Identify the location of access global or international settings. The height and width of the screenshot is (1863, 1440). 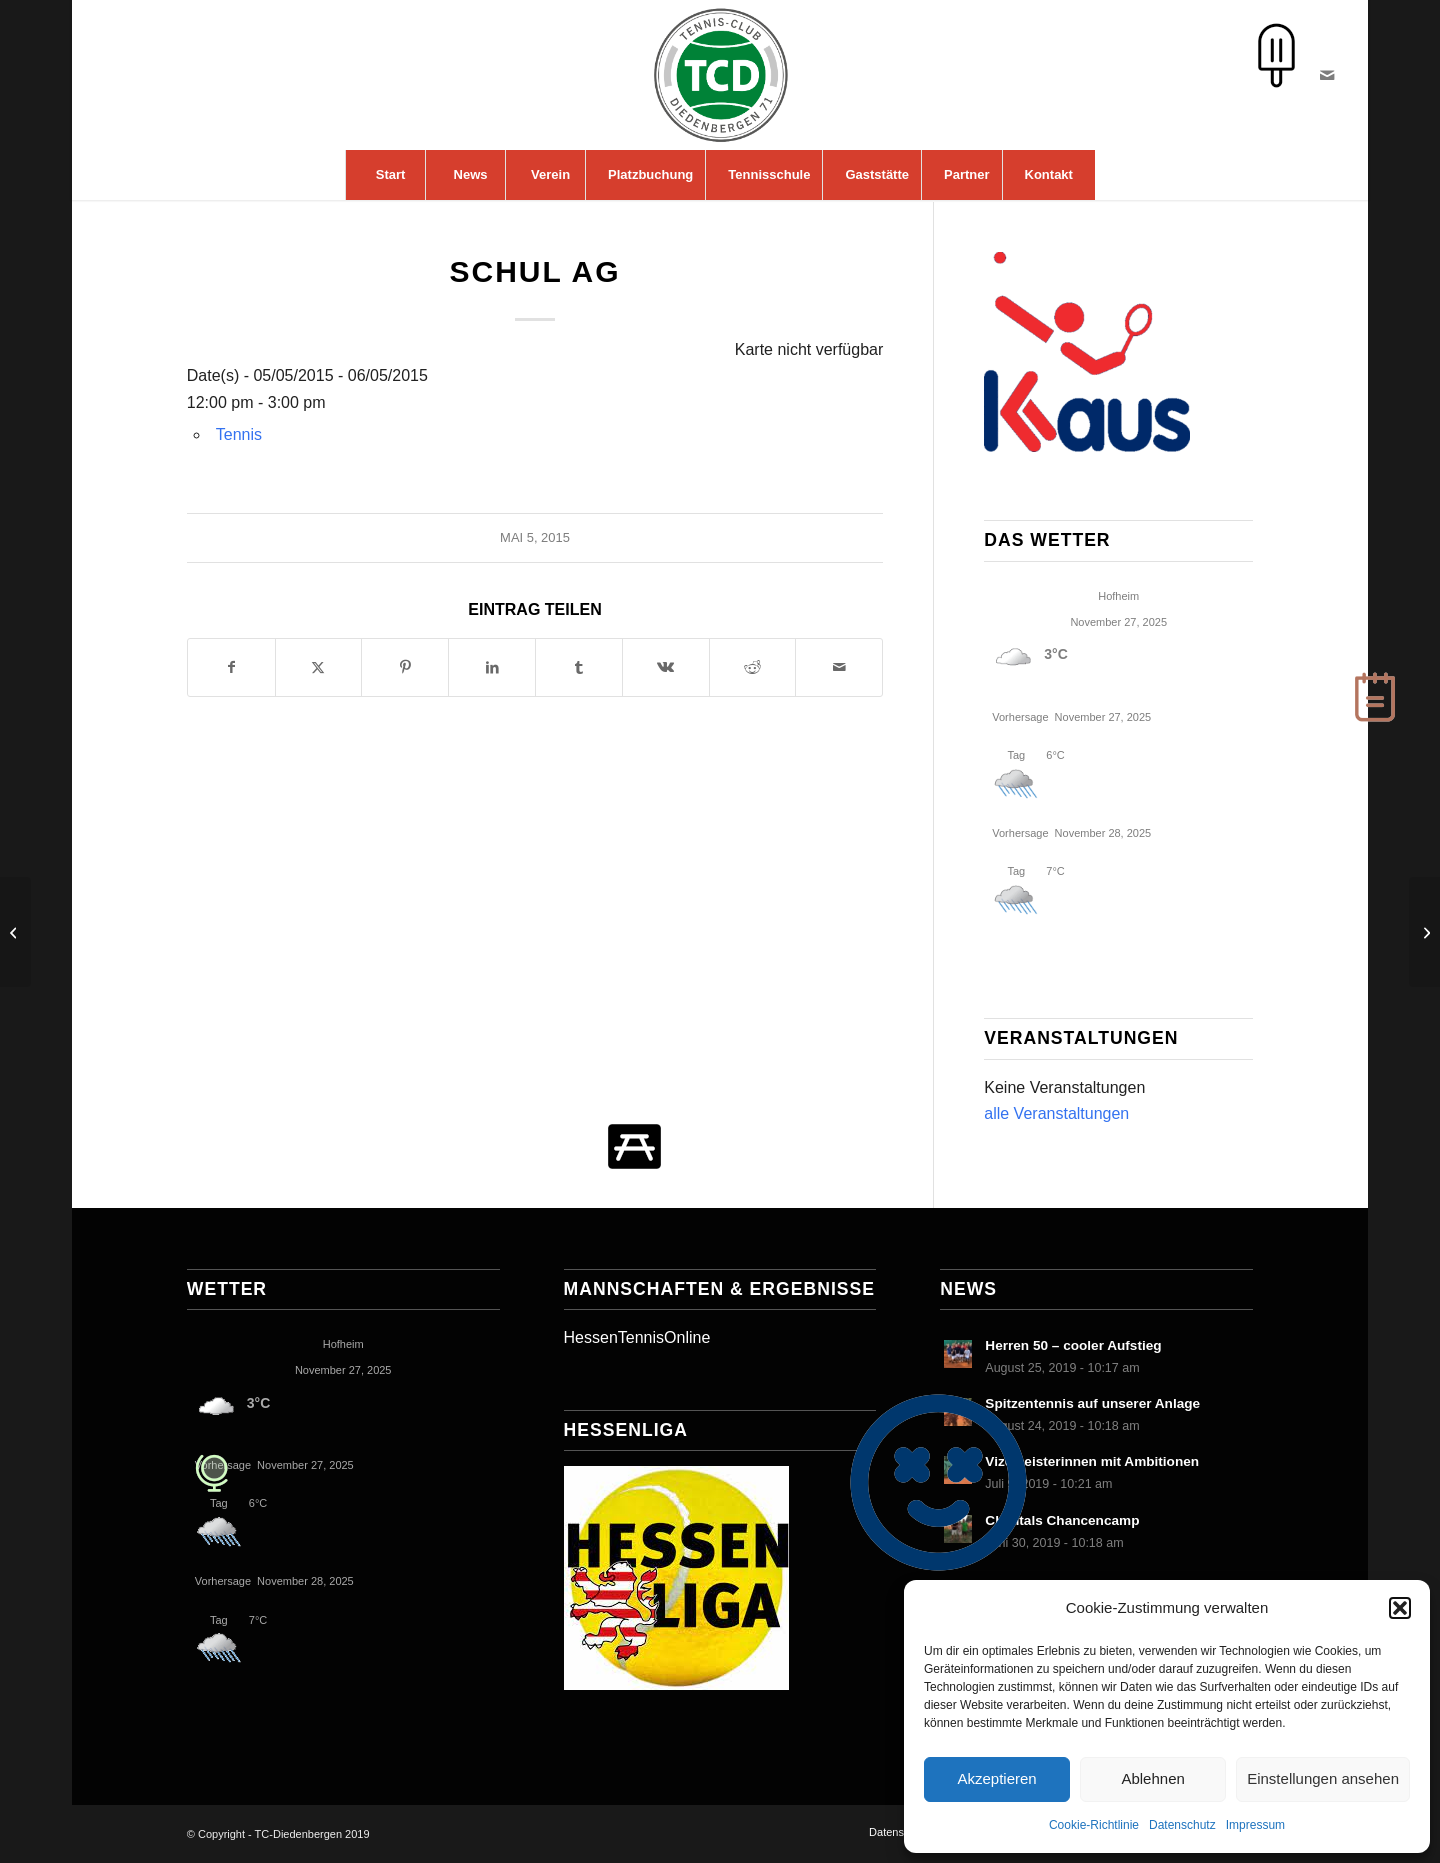
(213, 1472).